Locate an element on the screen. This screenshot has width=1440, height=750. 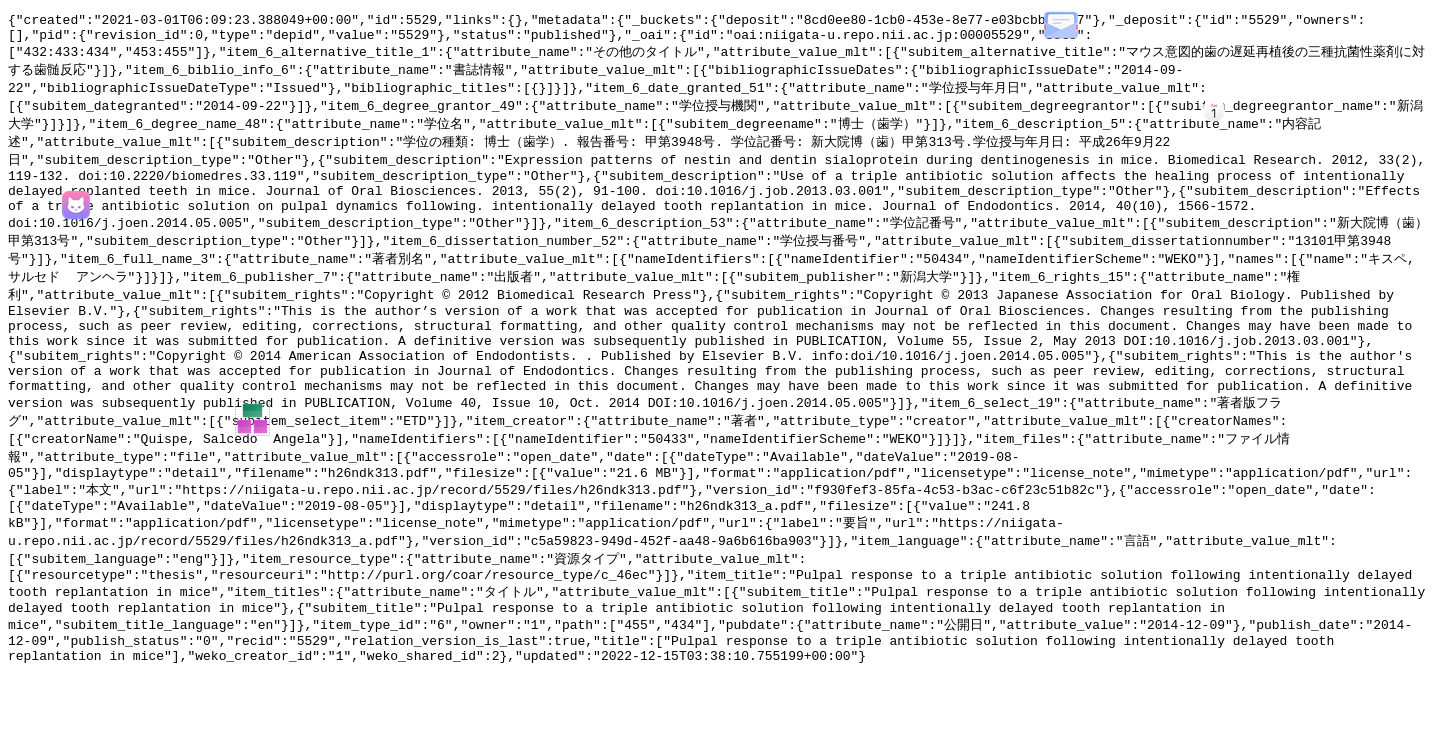
open the mail app is located at coordinates (1061, 25).